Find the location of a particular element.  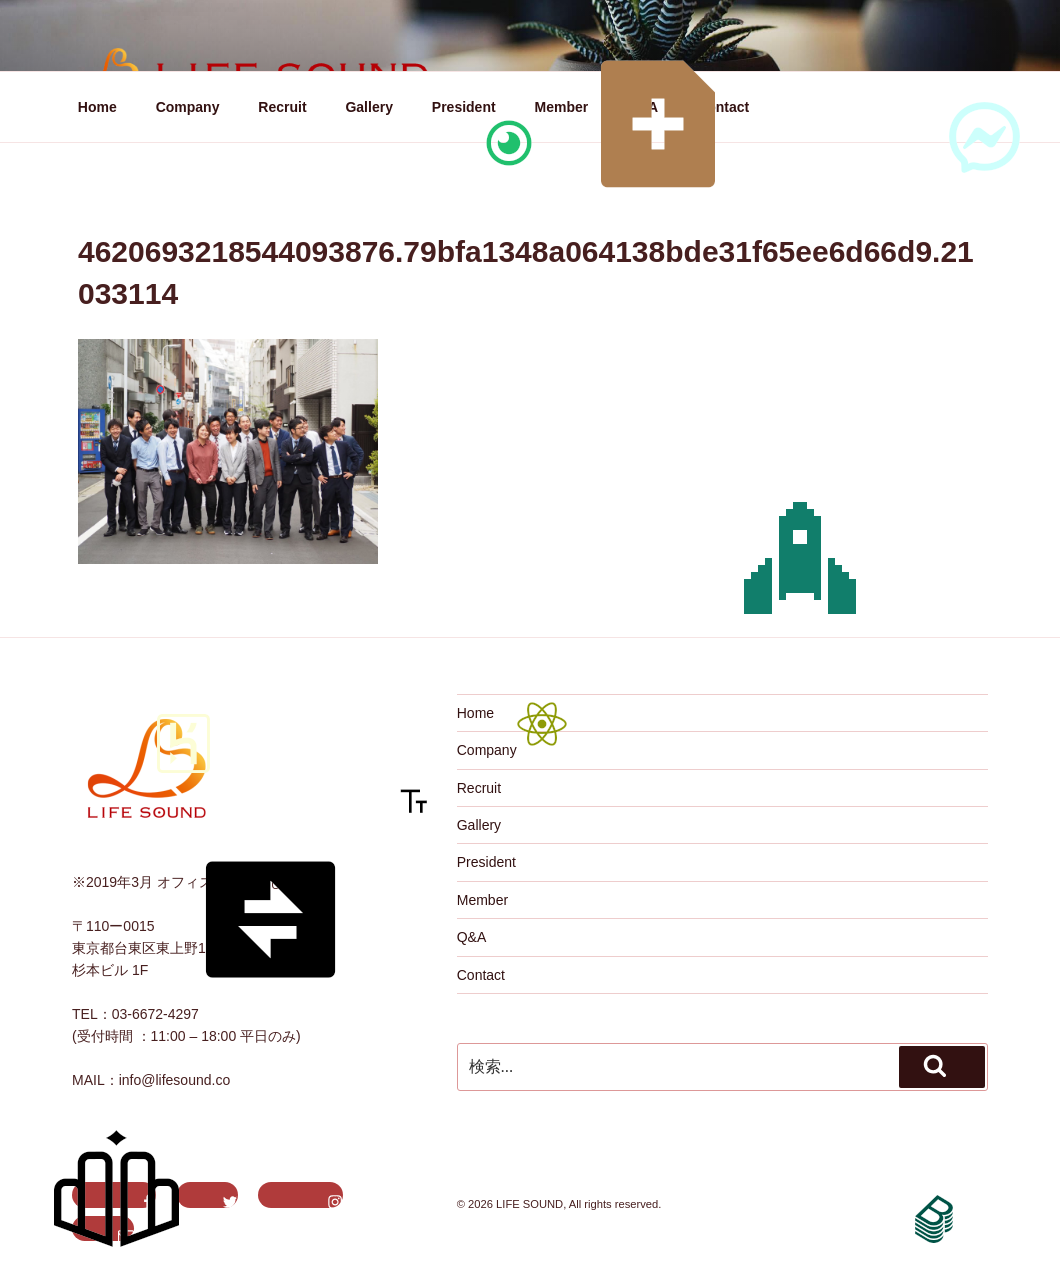

react javascript library logo is located at coordinates (542, 724).